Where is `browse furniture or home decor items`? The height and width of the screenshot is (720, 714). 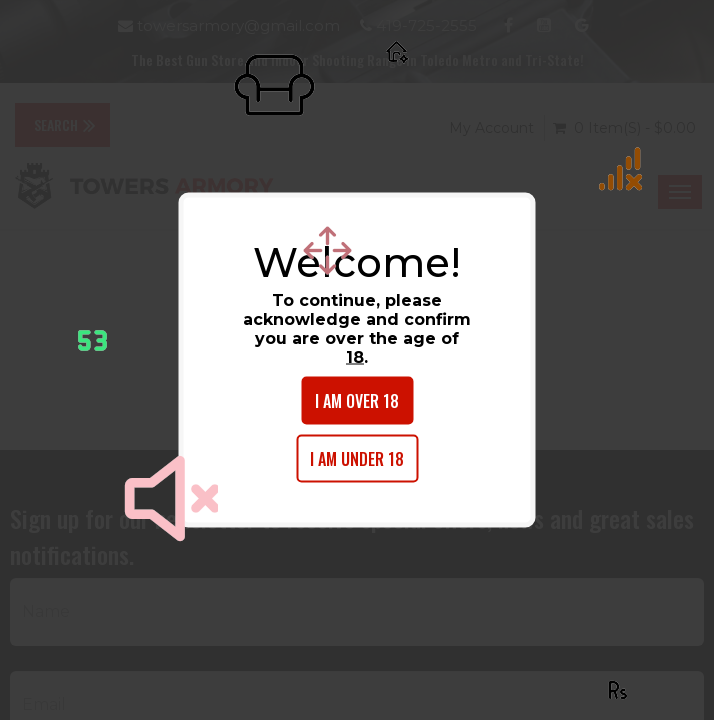
browse furniture or home decor items is located at coordinates (274, 86).